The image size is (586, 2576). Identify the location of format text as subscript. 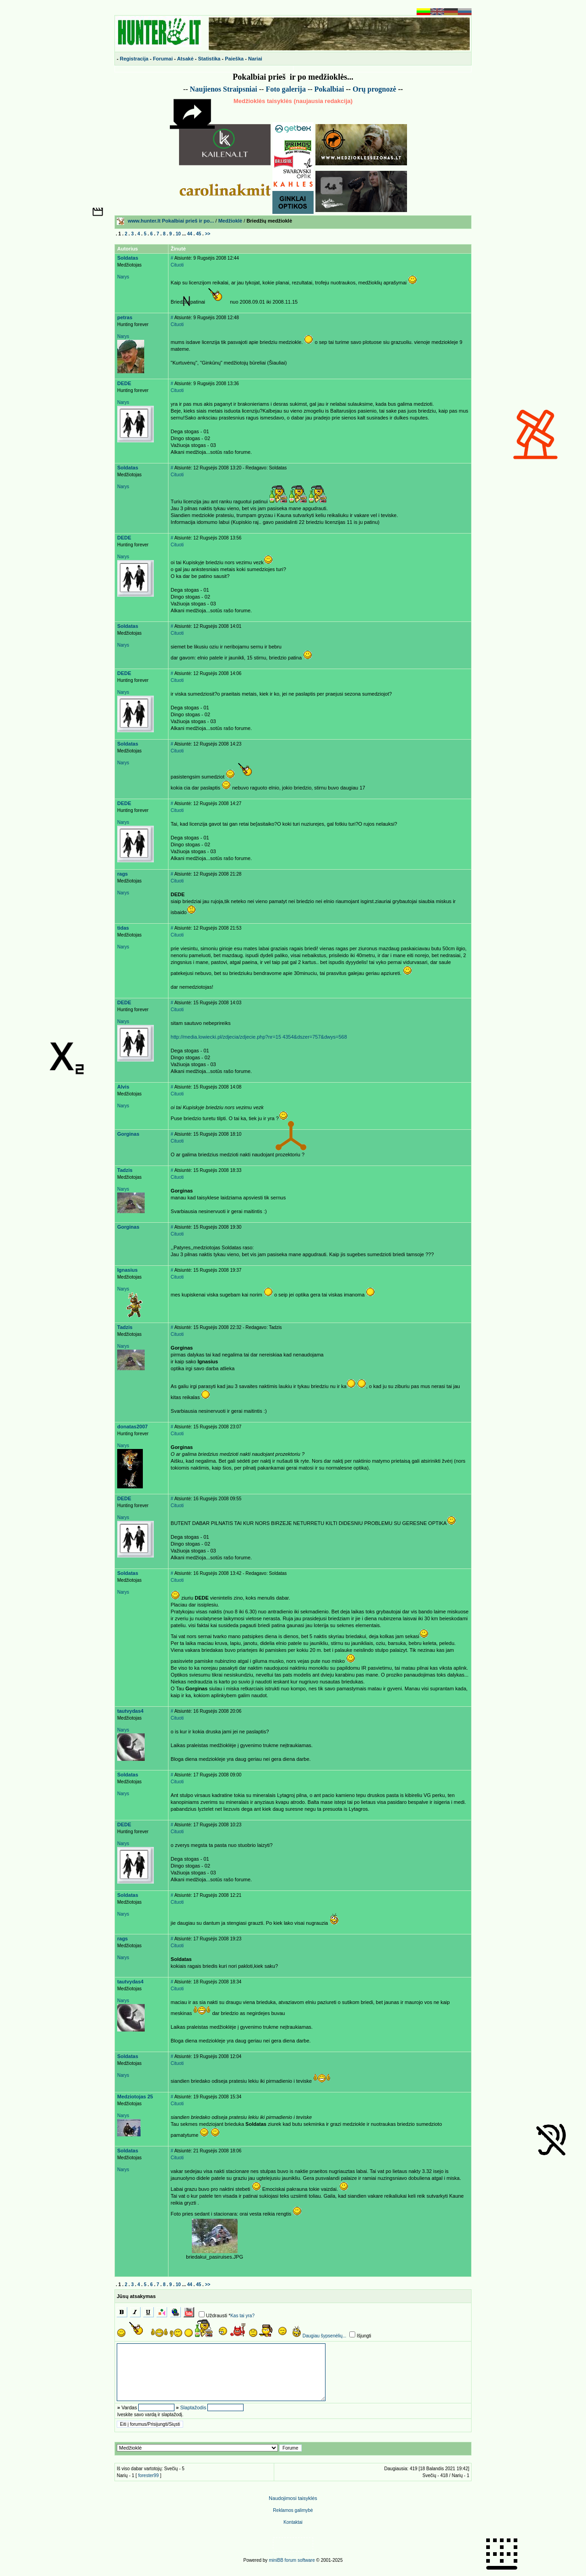
(62, 1058).